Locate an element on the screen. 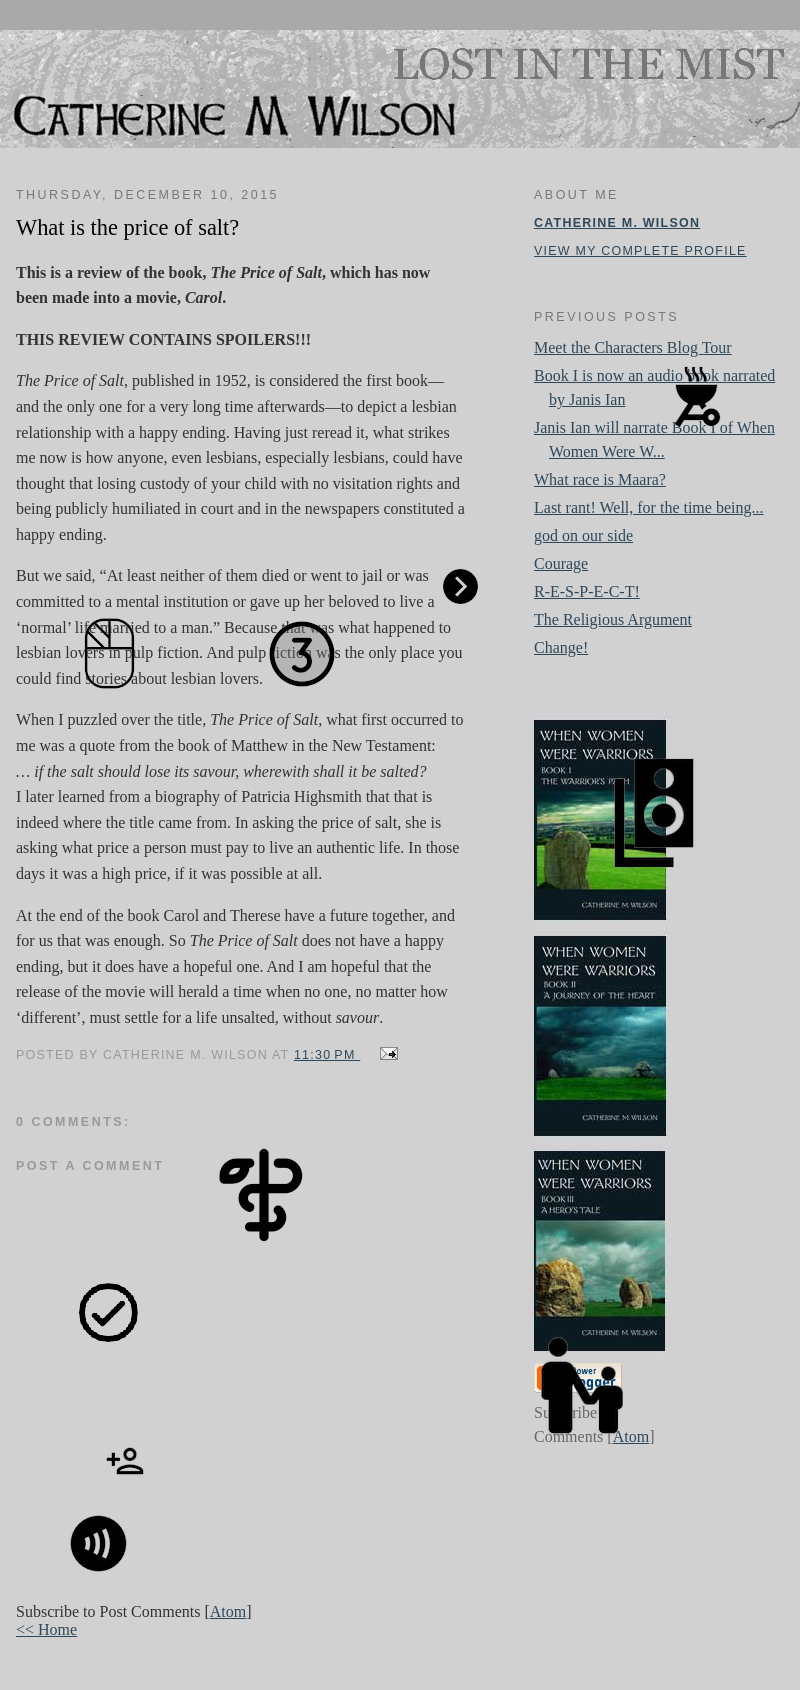 This screenshot has width=800, height=1690. access outdoor cooking or grilling recipes is located at coordinates (696, 396).